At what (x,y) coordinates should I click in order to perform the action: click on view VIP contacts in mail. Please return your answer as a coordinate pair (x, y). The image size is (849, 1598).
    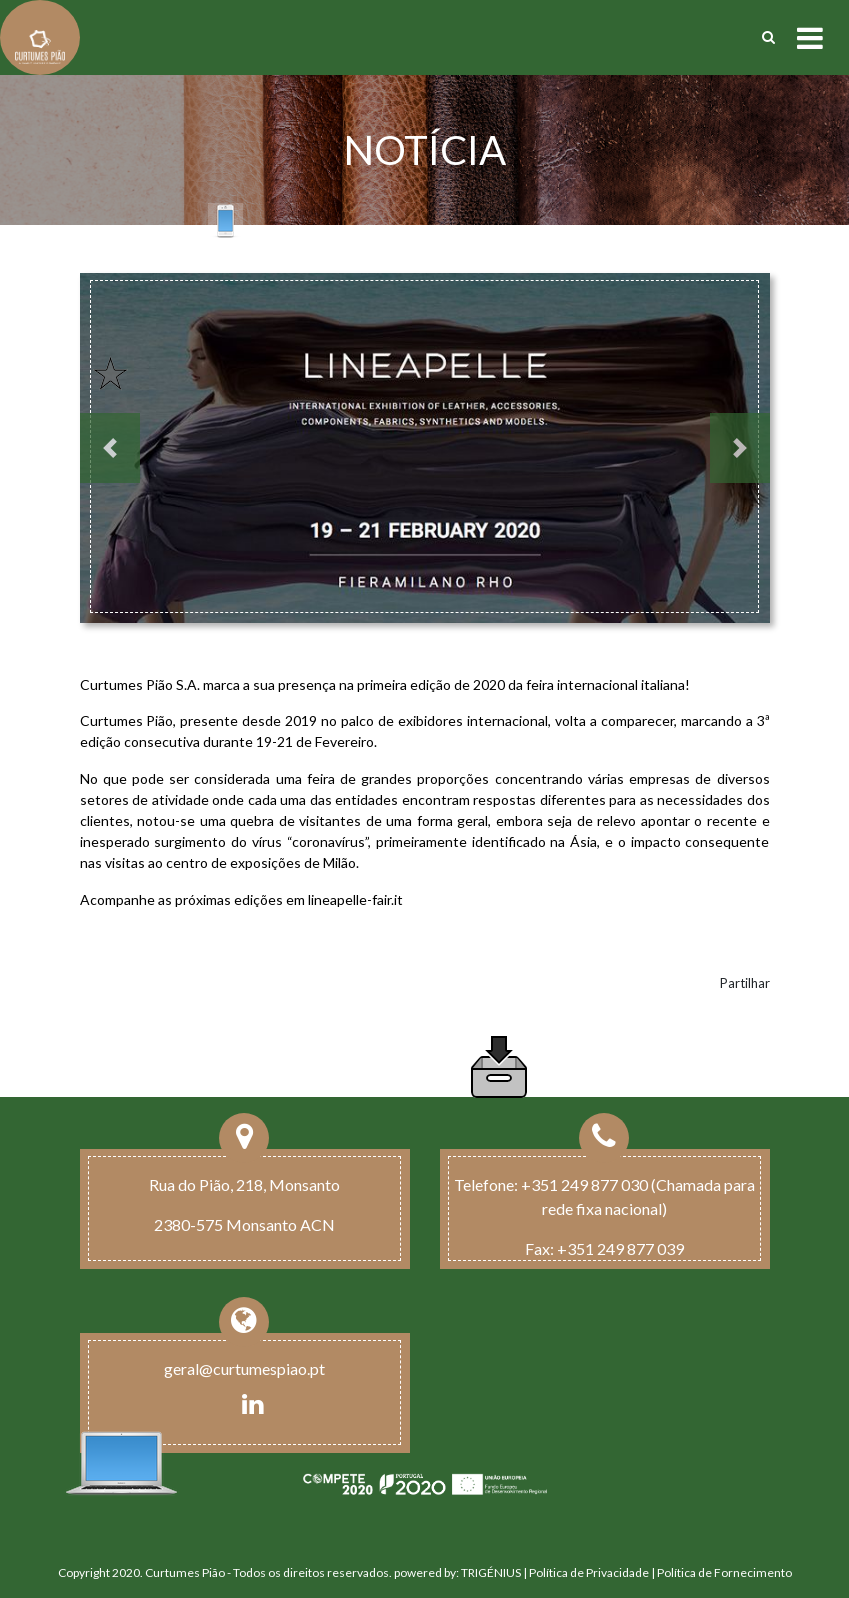
    Looking at the image, I should click on (110, 373).